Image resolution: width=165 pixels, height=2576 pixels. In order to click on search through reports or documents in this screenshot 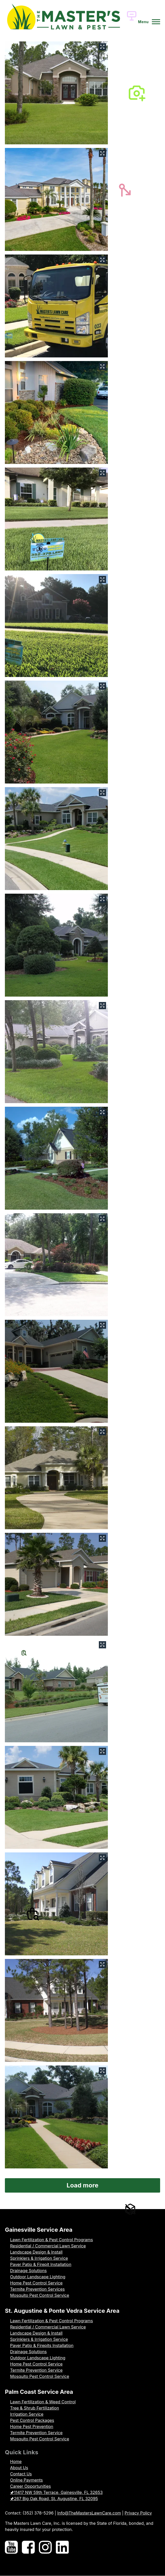, I will do `click(24, 1653)`.